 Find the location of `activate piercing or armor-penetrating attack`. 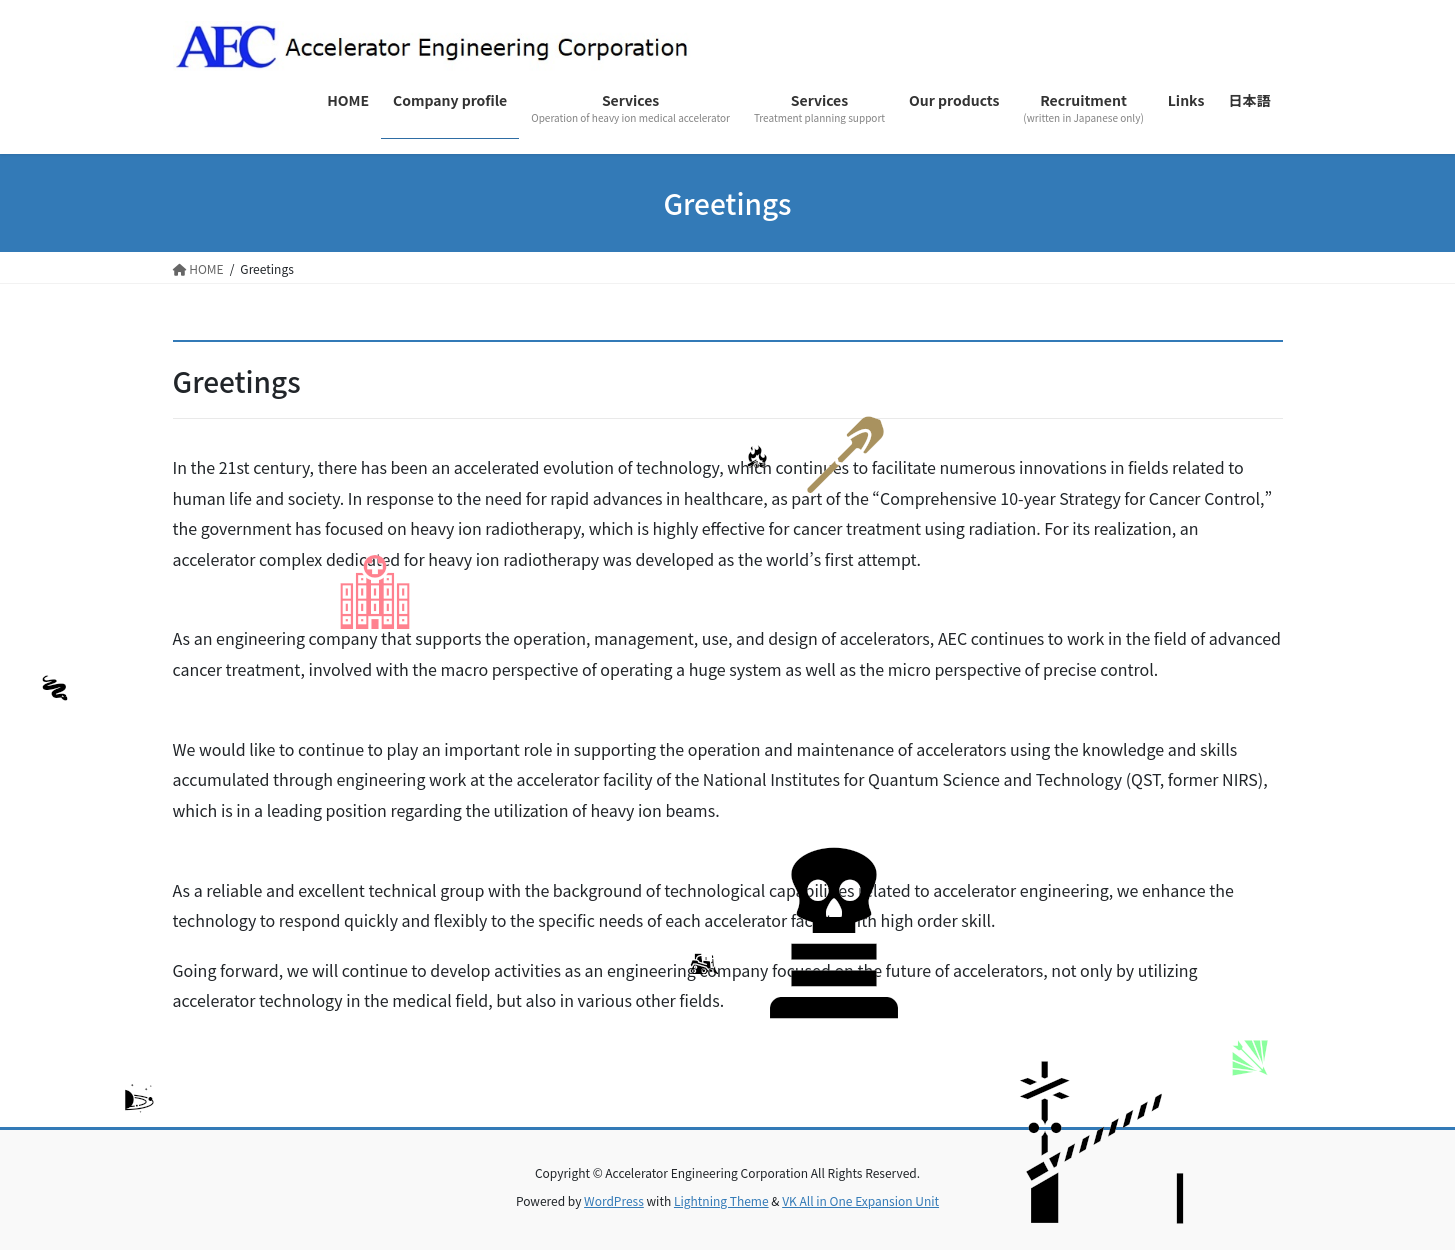

activate piercing or armor-penetrating attack is located at coordinates (1250, 1058).